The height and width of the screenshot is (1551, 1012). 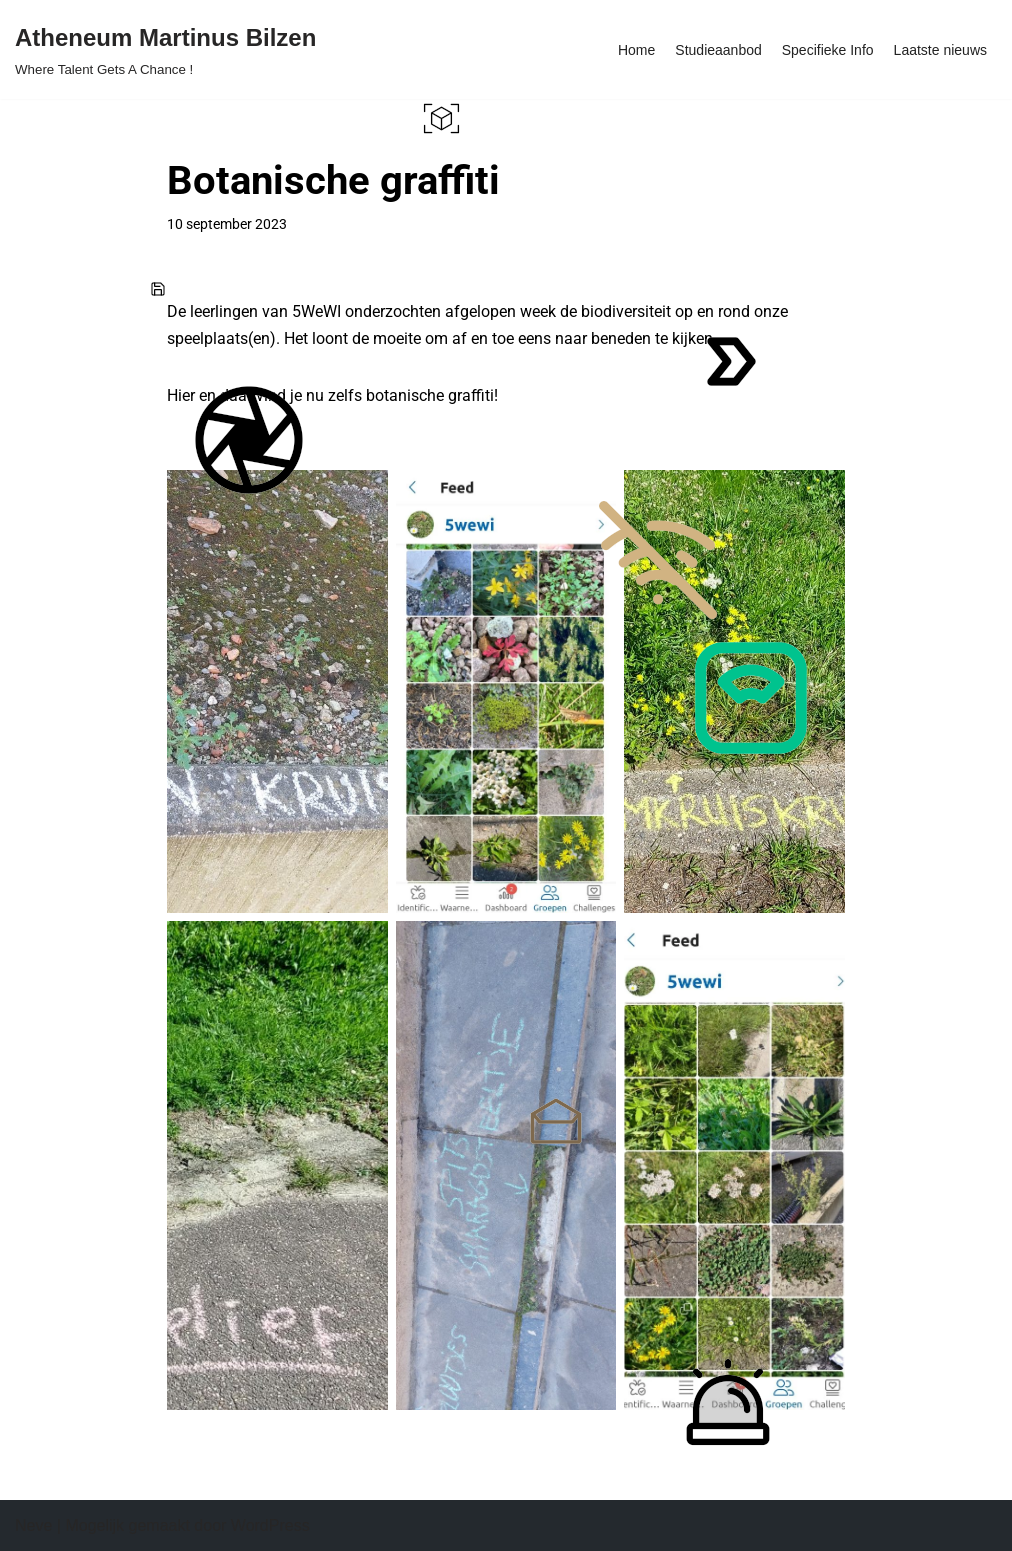 I want to click on indicates an active alert or emergency notification, so click(x=728, y=1410).